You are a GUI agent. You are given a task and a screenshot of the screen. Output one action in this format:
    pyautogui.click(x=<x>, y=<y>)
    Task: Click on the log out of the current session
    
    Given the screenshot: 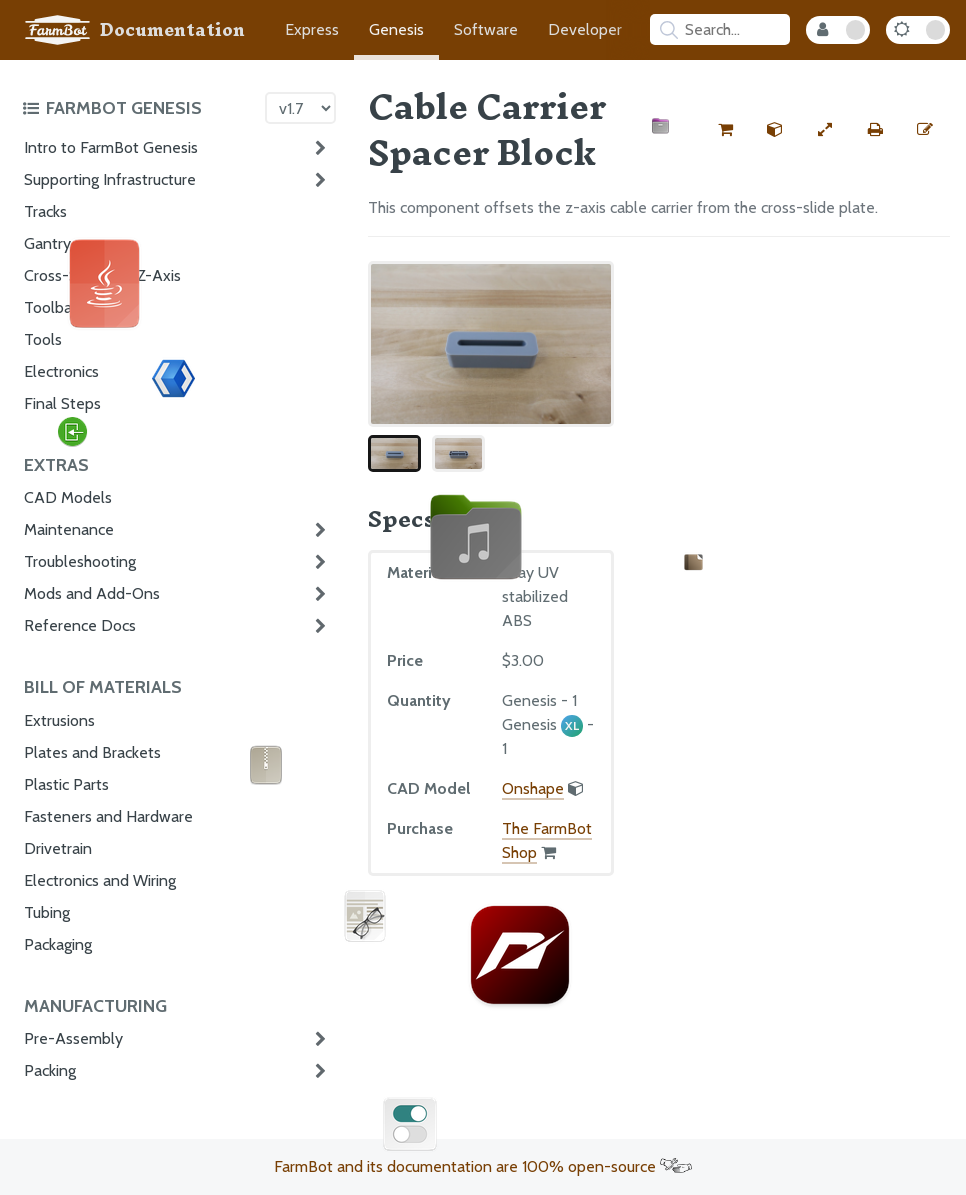 What is the action you would take?
    pyautogui.click(x=73, y=432)
    